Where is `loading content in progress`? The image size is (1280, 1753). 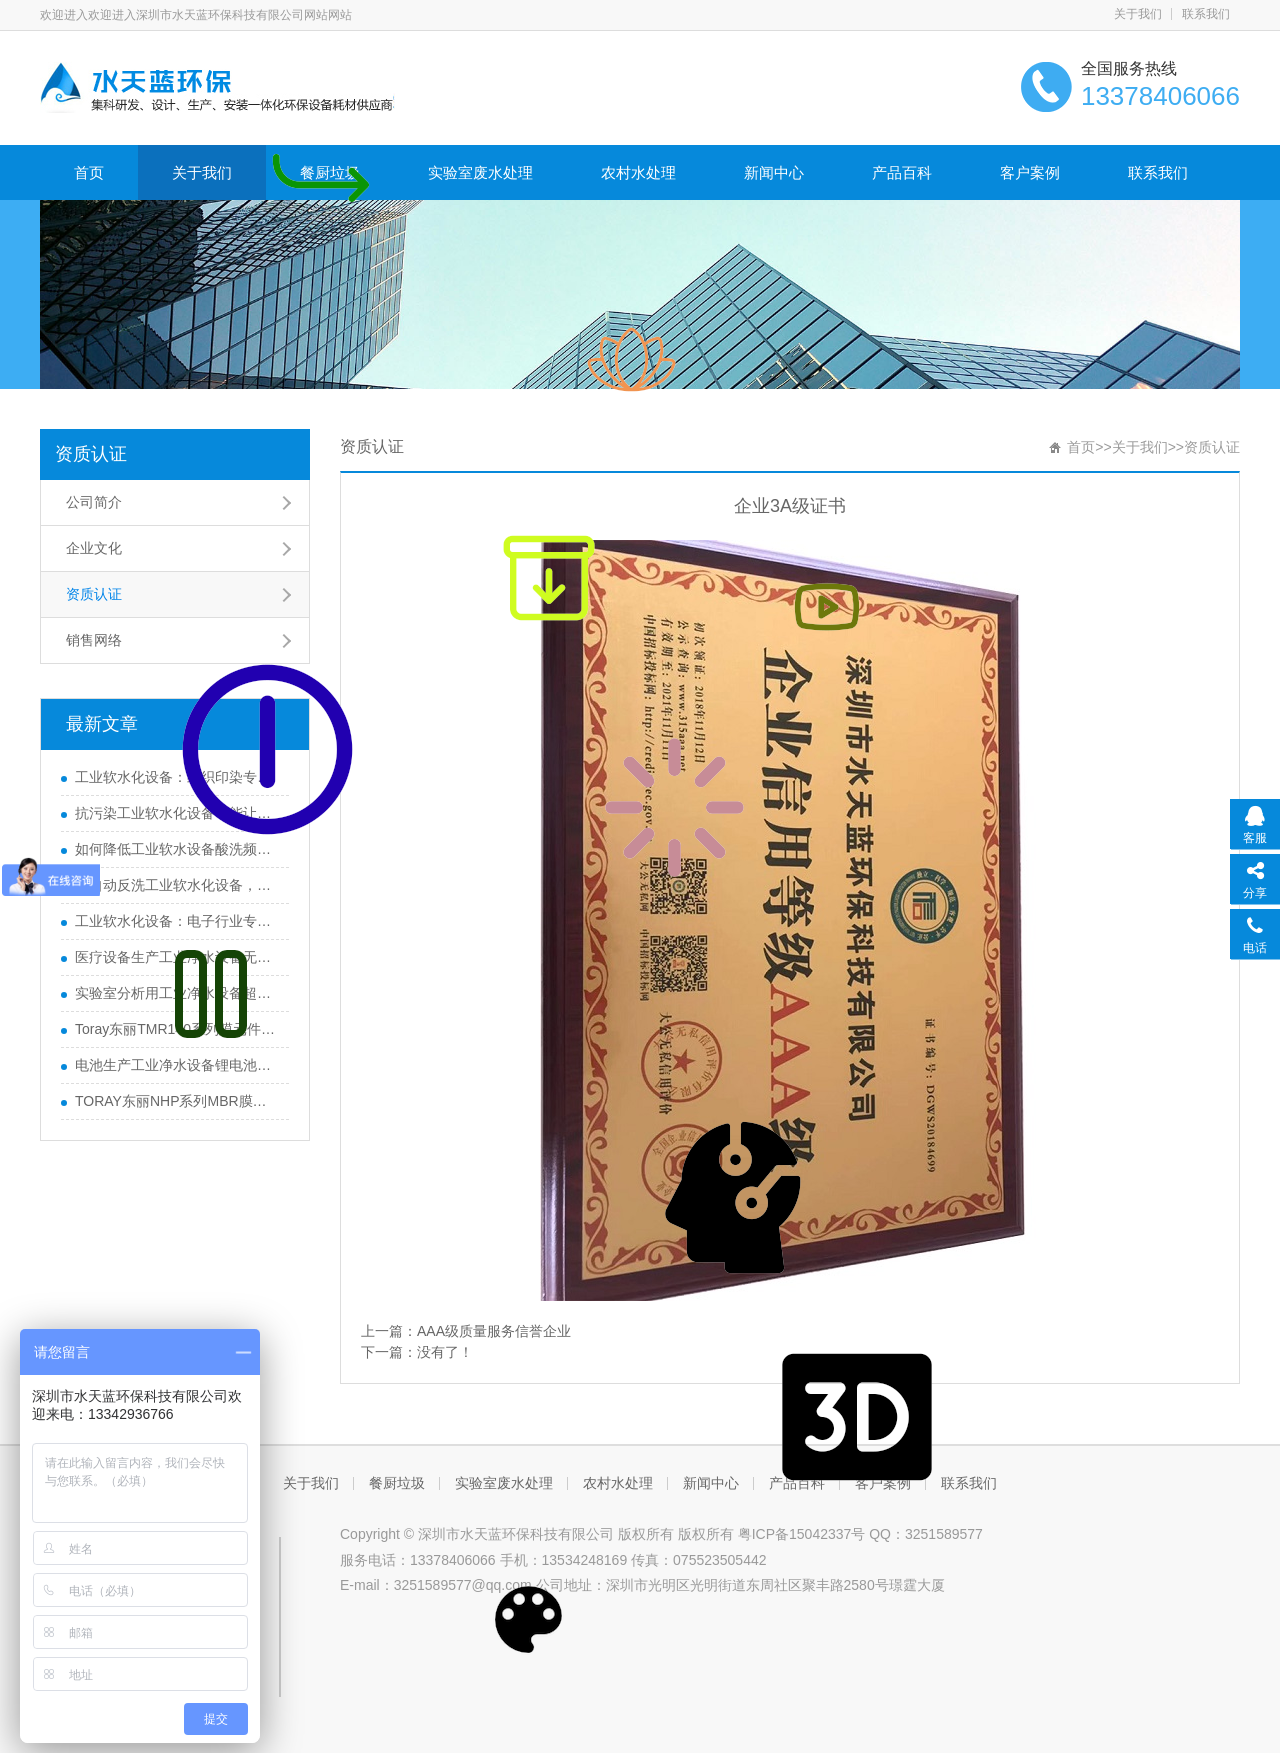
loading content in progress is located at coordinates (674, 807).